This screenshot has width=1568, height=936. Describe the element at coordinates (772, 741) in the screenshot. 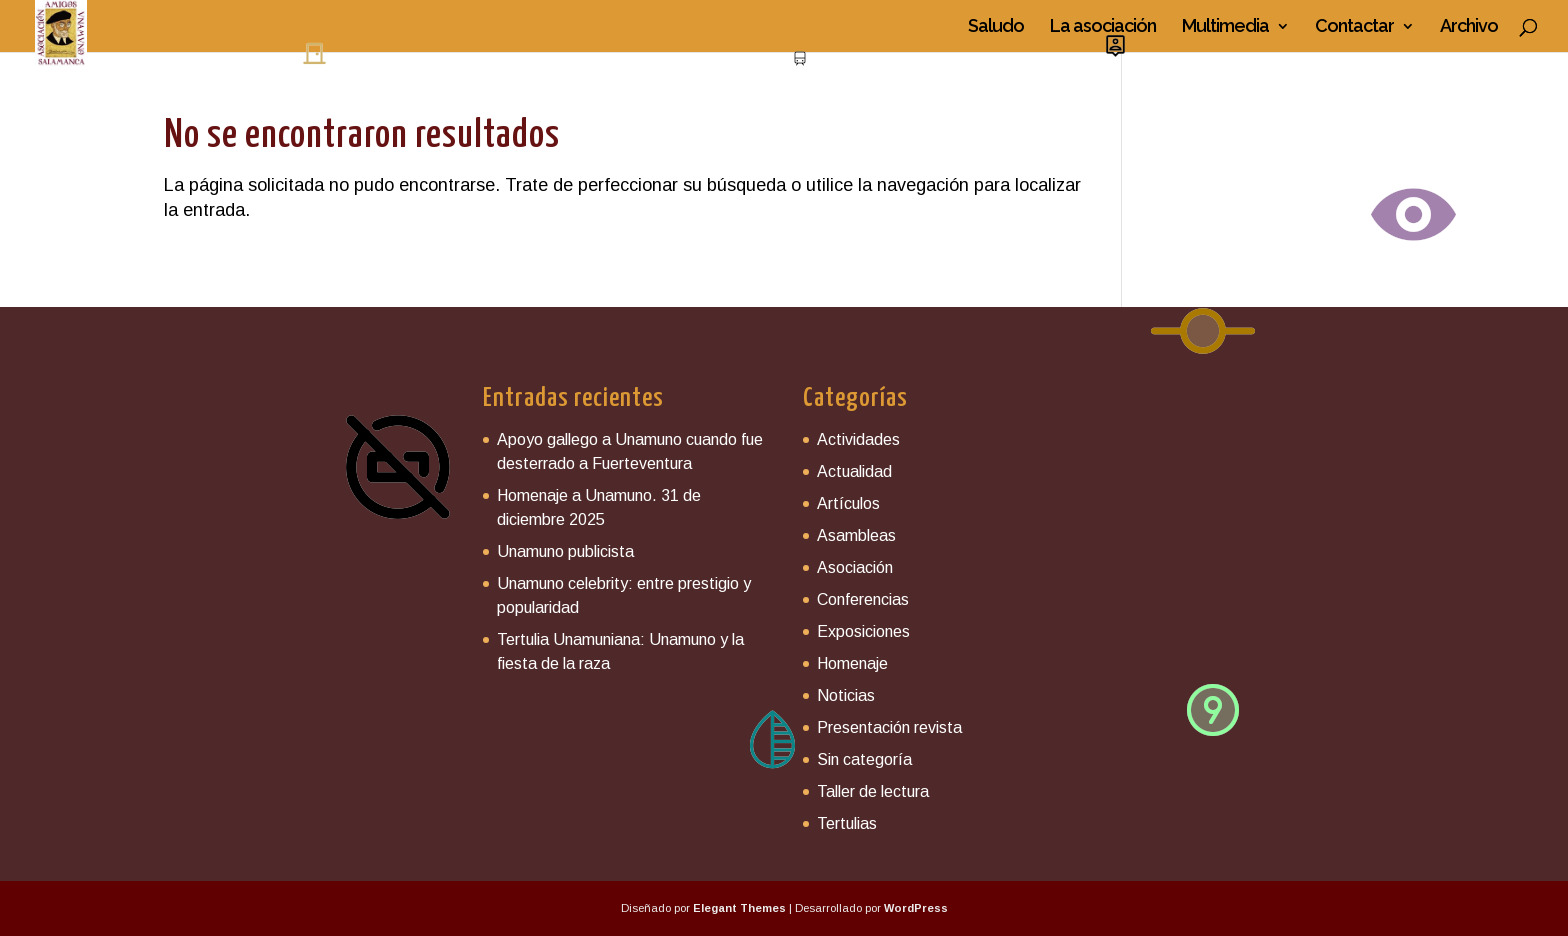

I see `adjust opacity or transparency settings` at that location.